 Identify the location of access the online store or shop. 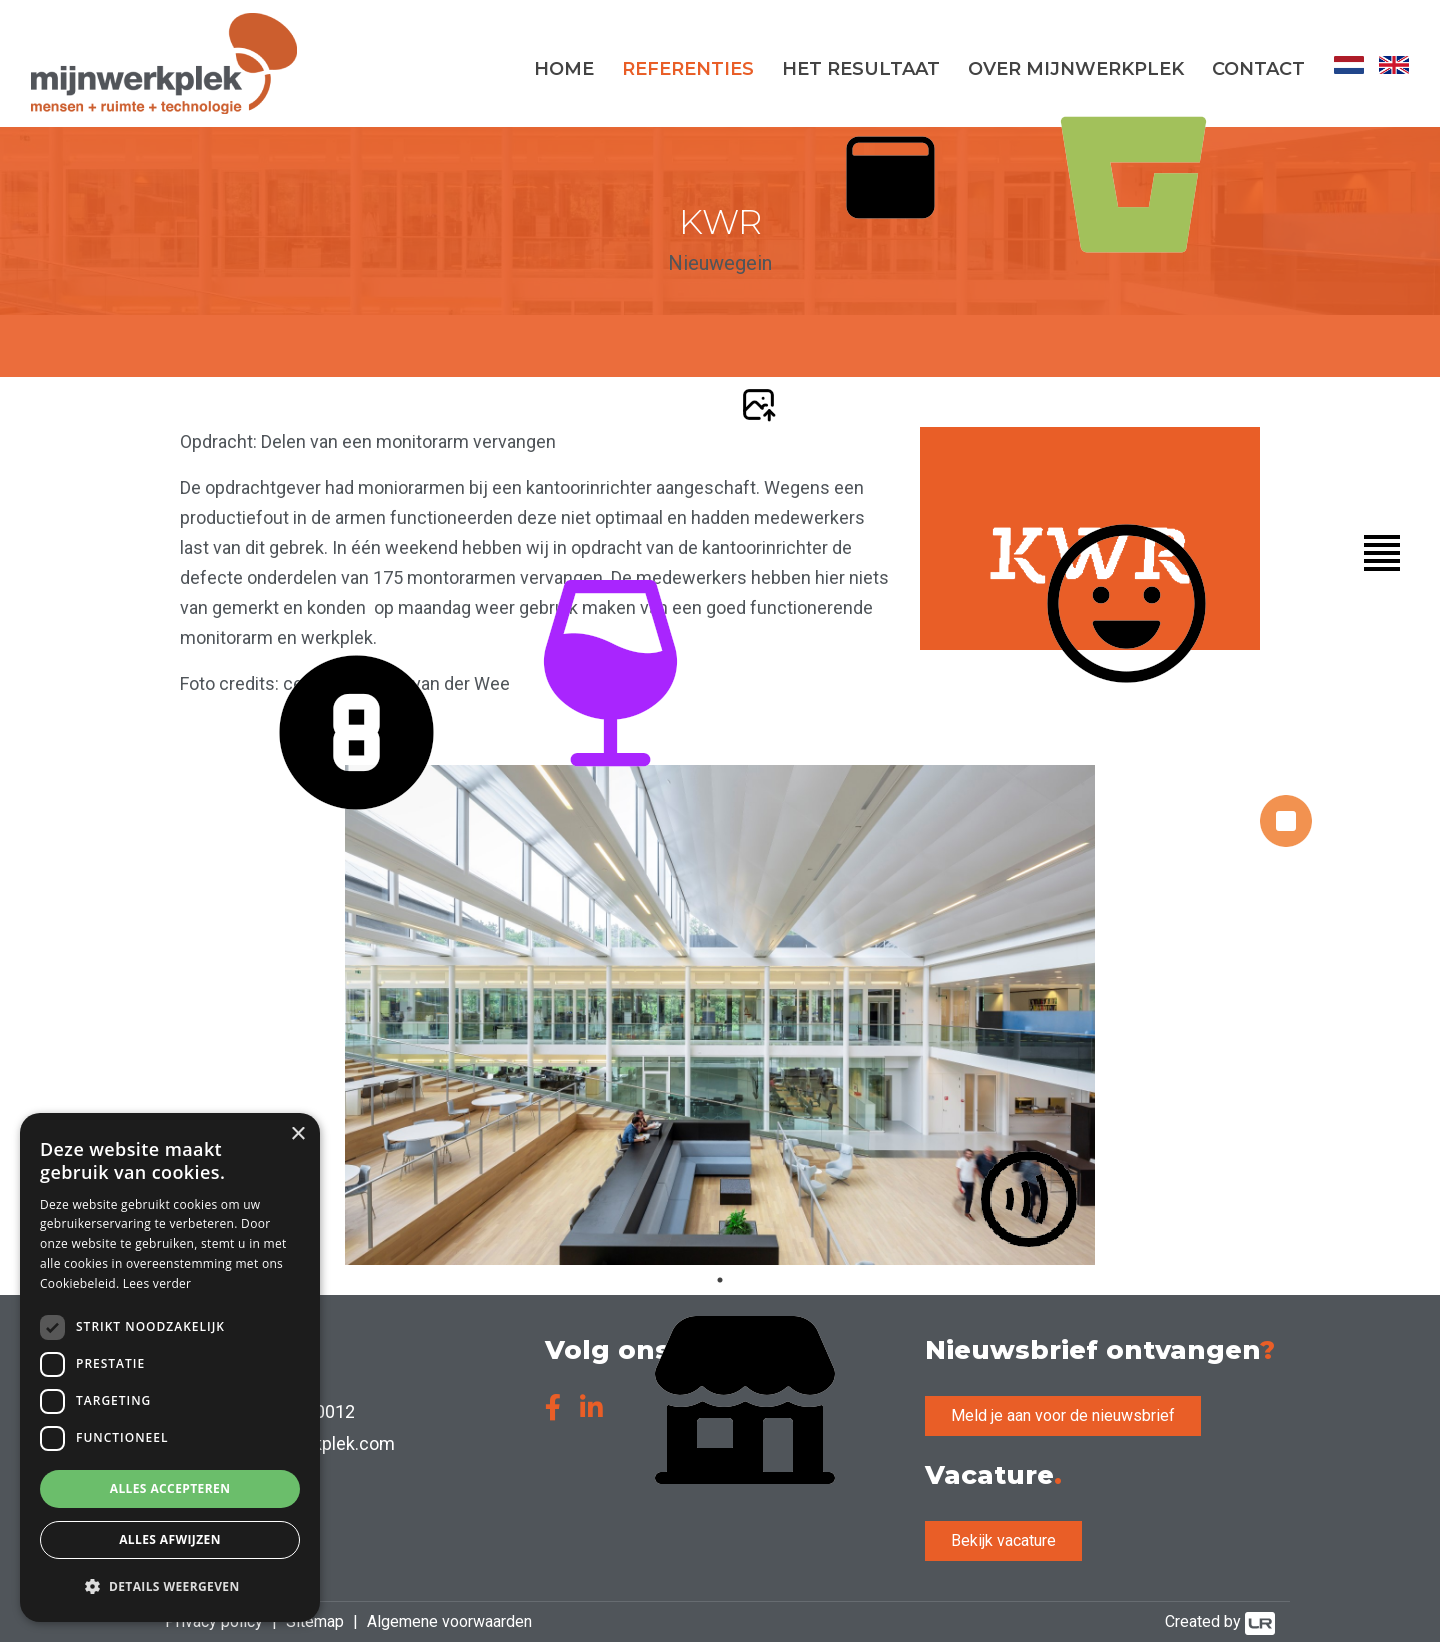
(745, 1400).